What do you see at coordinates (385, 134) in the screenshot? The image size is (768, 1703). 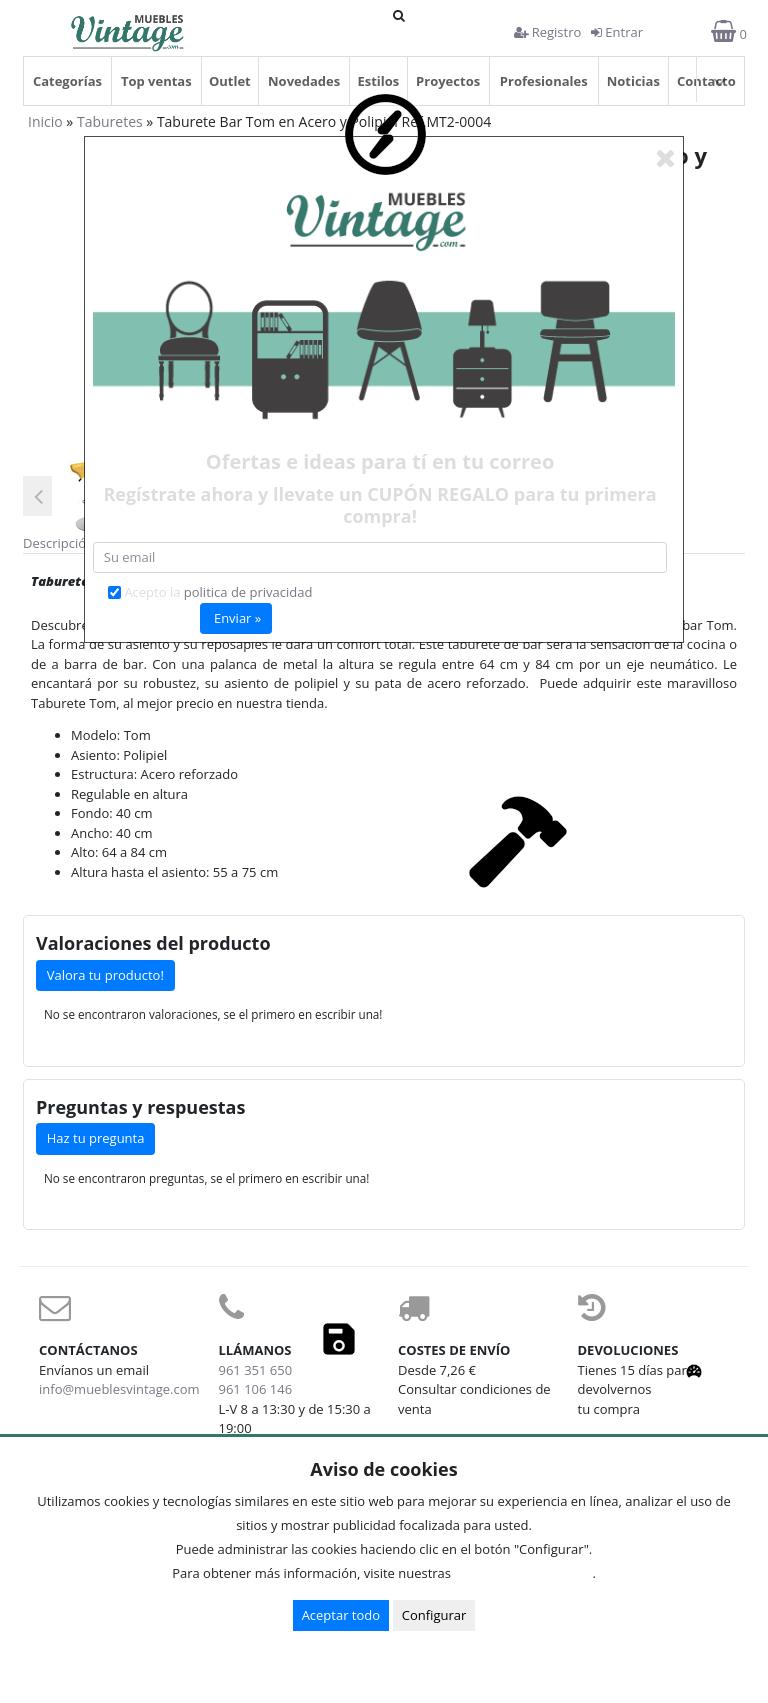 I see `socket.io library or real-time websocket connection` at bounding box center [385, 134].